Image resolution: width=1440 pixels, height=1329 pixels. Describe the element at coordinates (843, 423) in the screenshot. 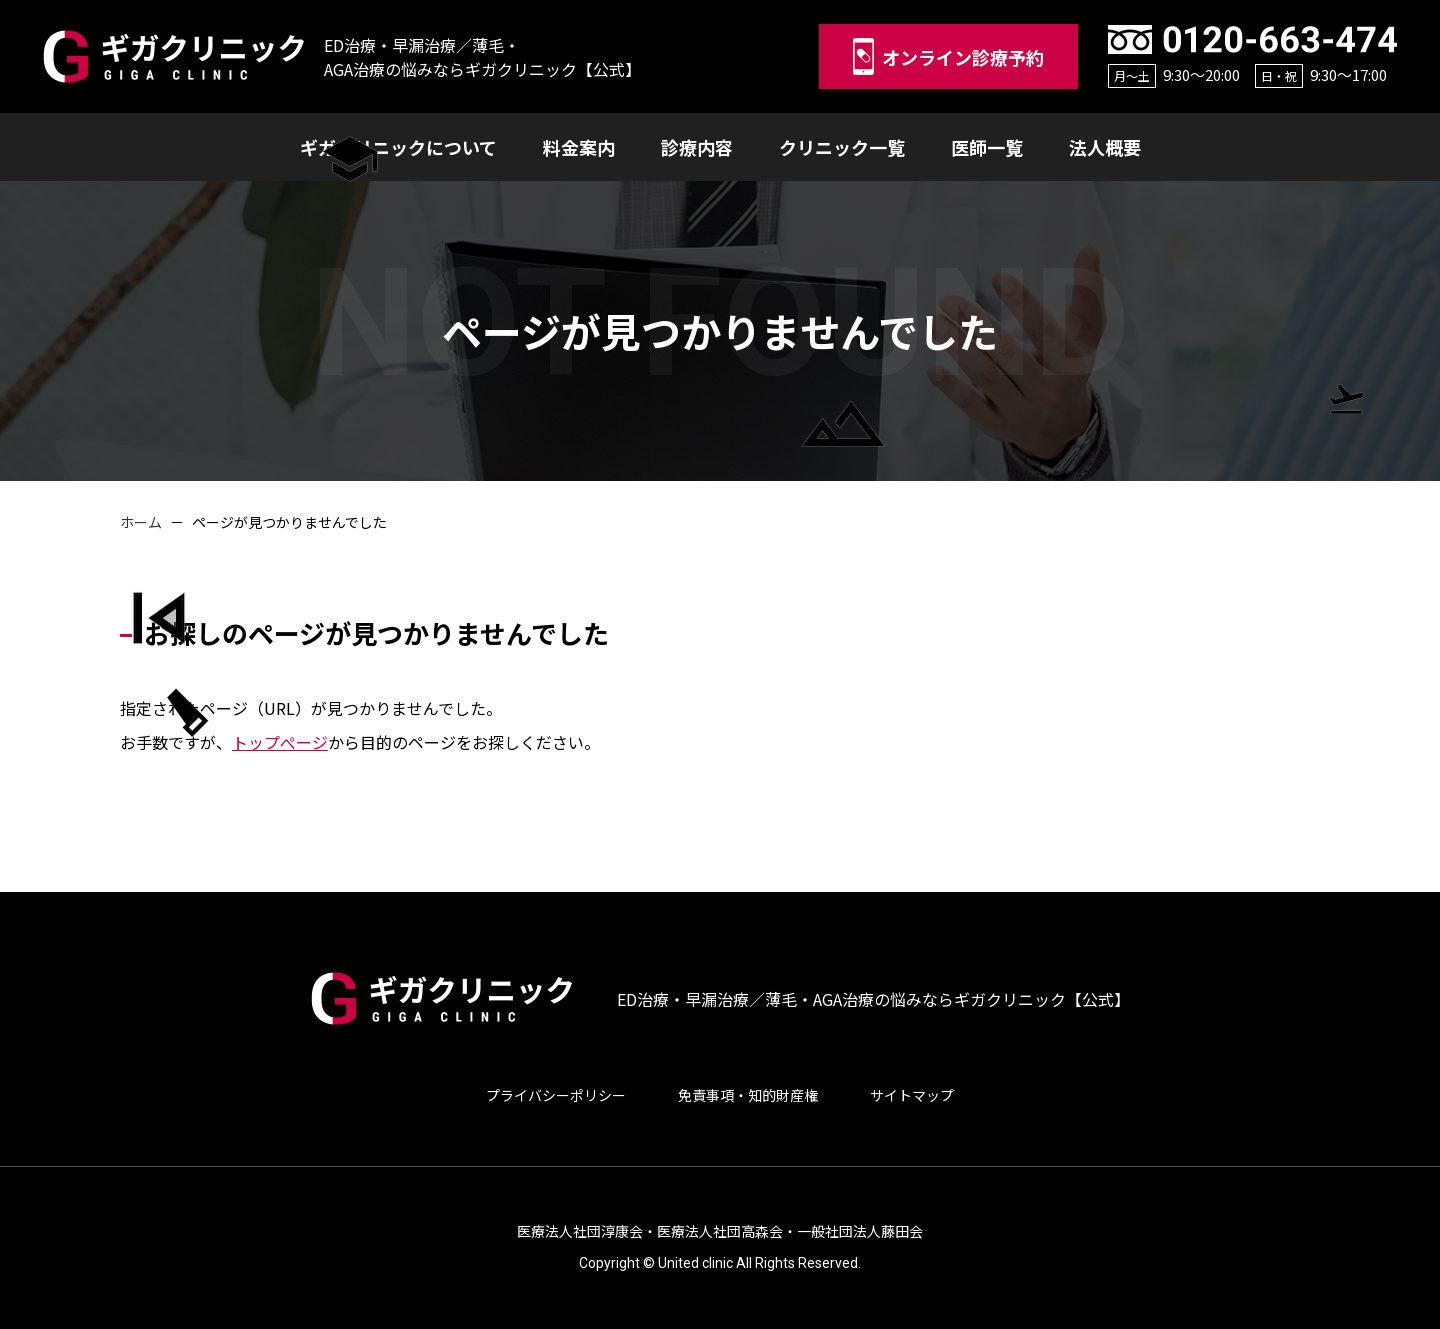

I see `view landscape or nature photos` at that location.